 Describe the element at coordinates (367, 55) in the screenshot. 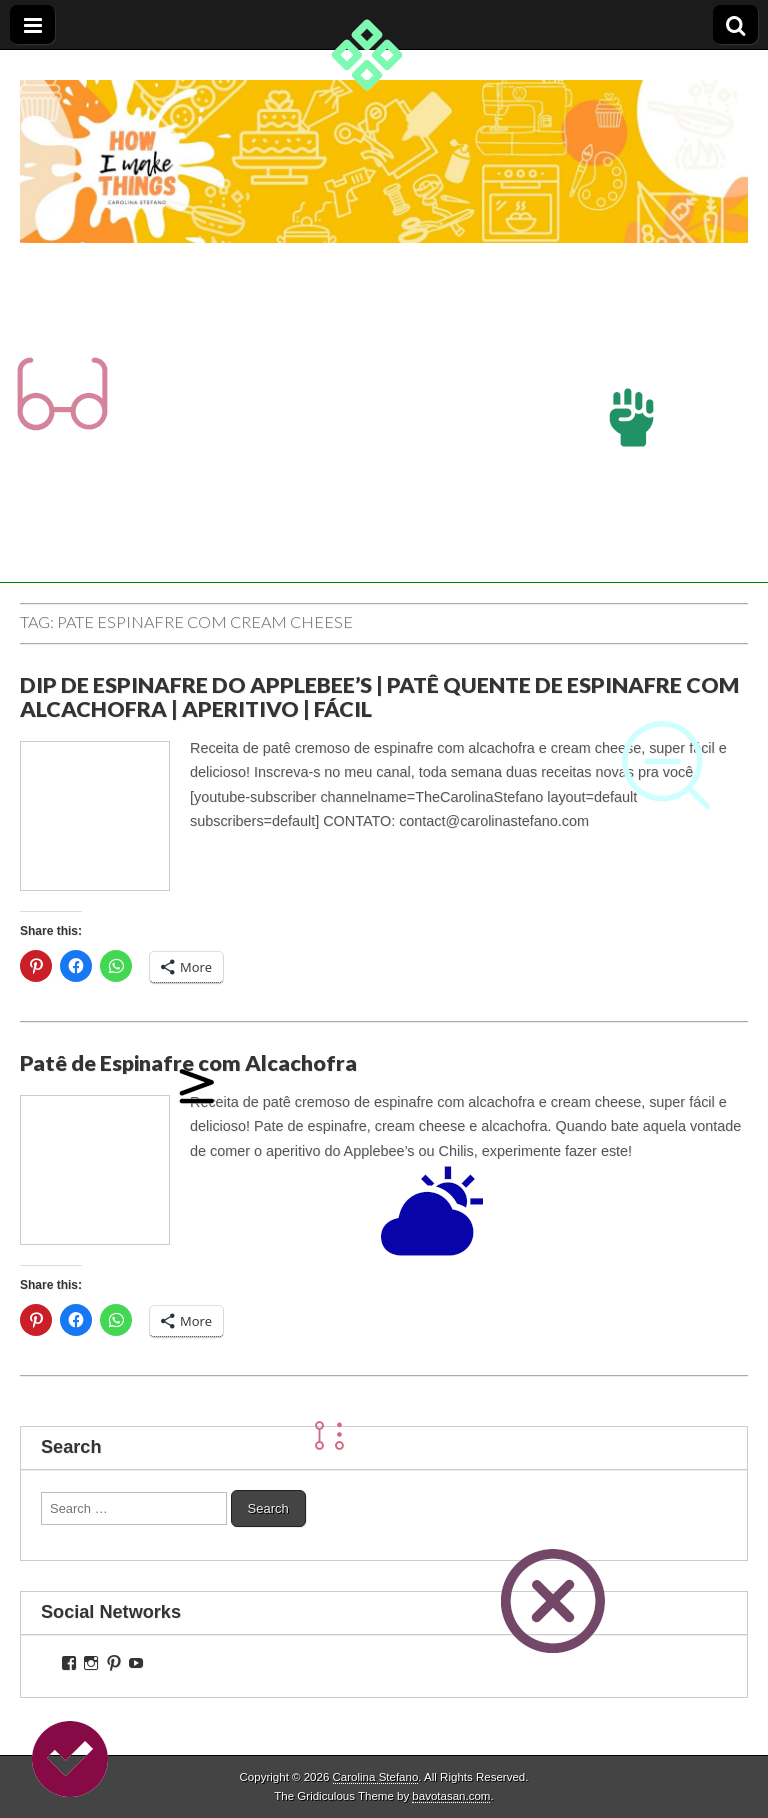

I see `access app grid or dashboard` at that location.